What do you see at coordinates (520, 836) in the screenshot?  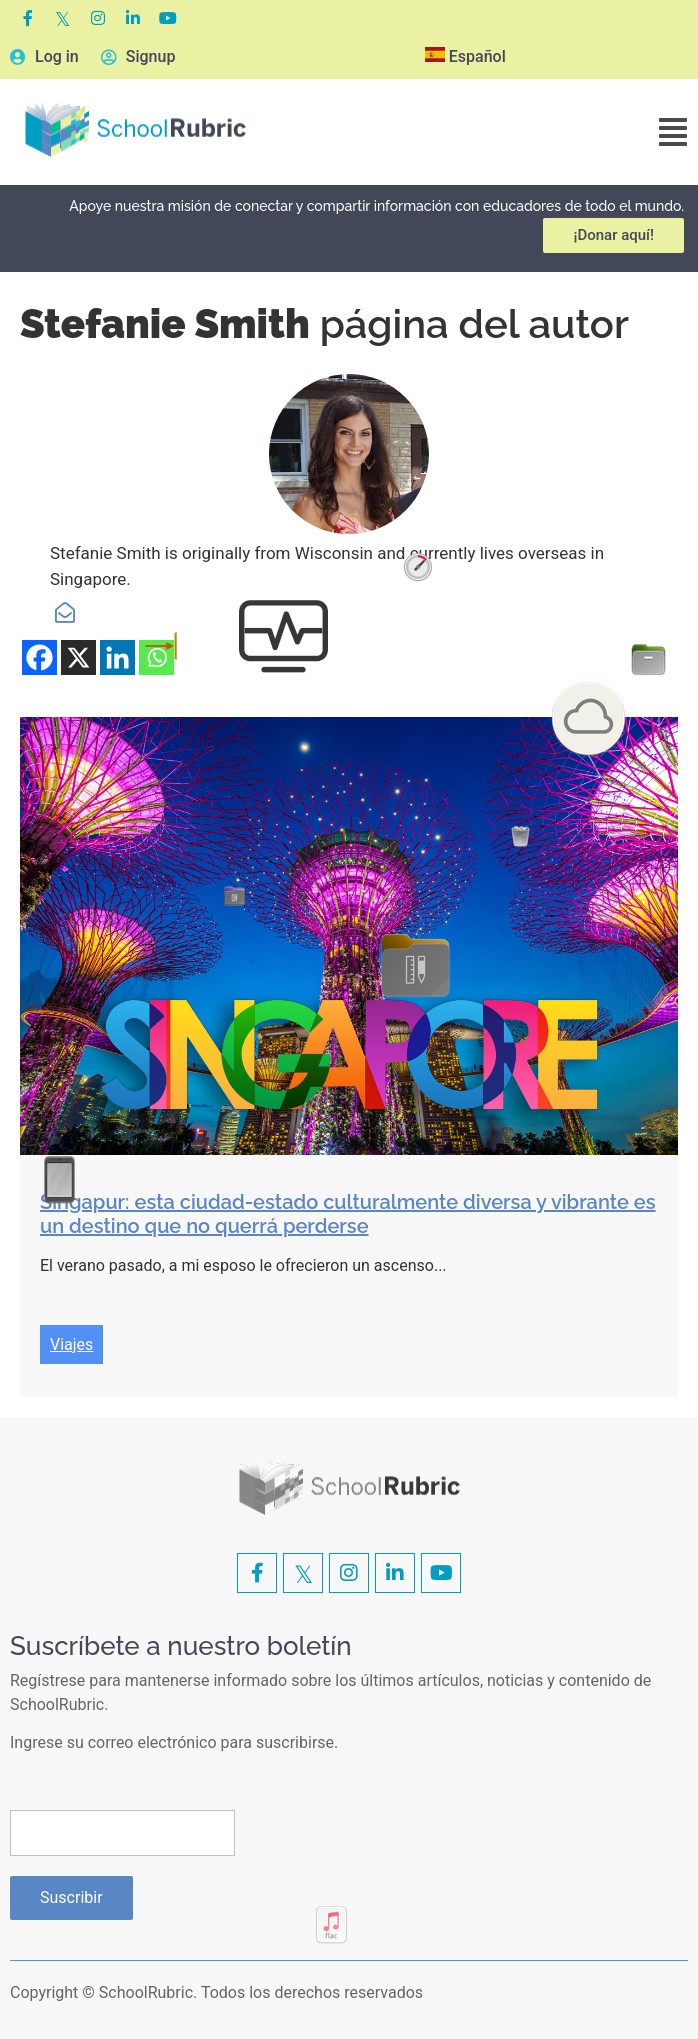 I see `trash bin containing deleted items` at bounding box center [520, 836].